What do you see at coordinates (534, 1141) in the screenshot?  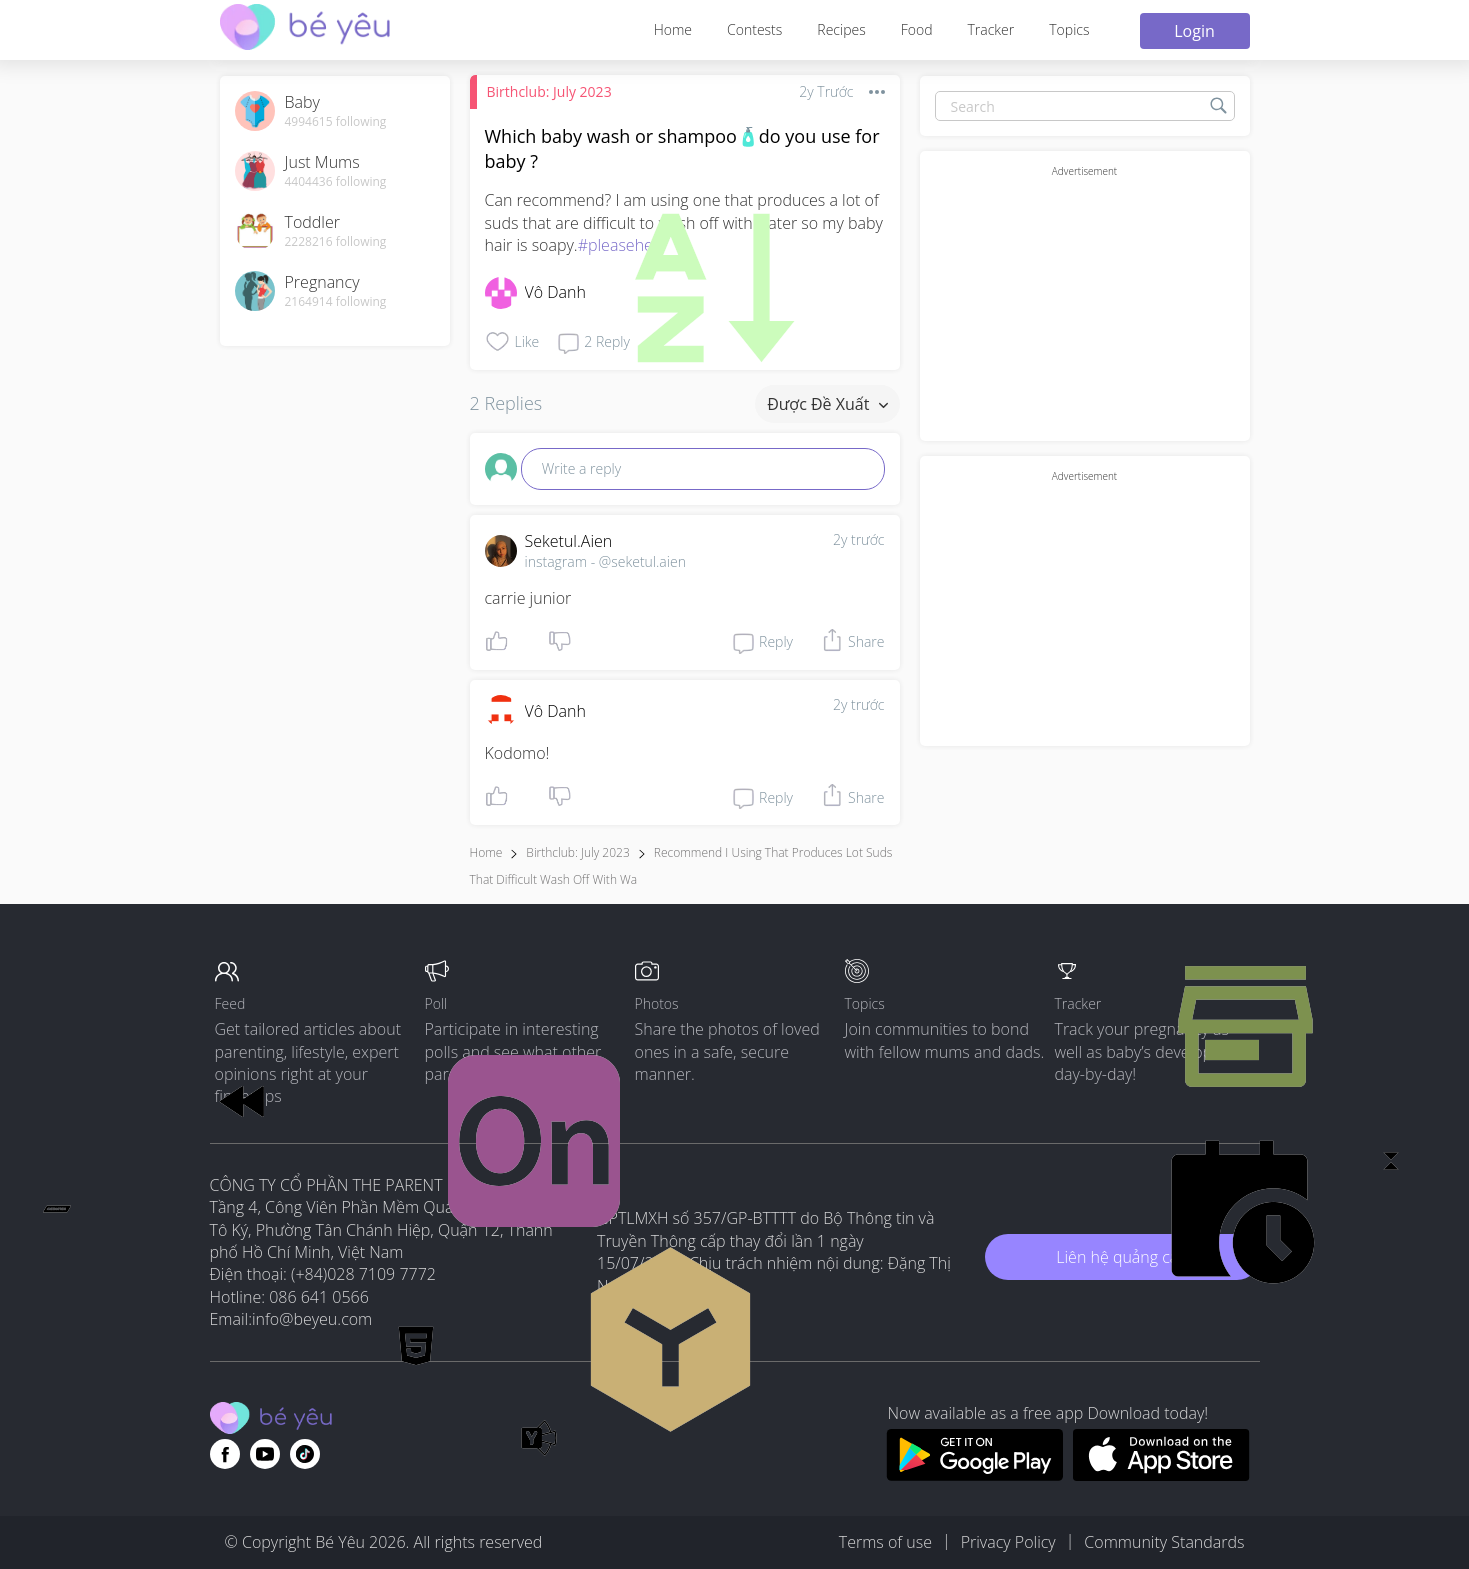 I see `open ProcessOn app` at bounding box center [534, 1141].